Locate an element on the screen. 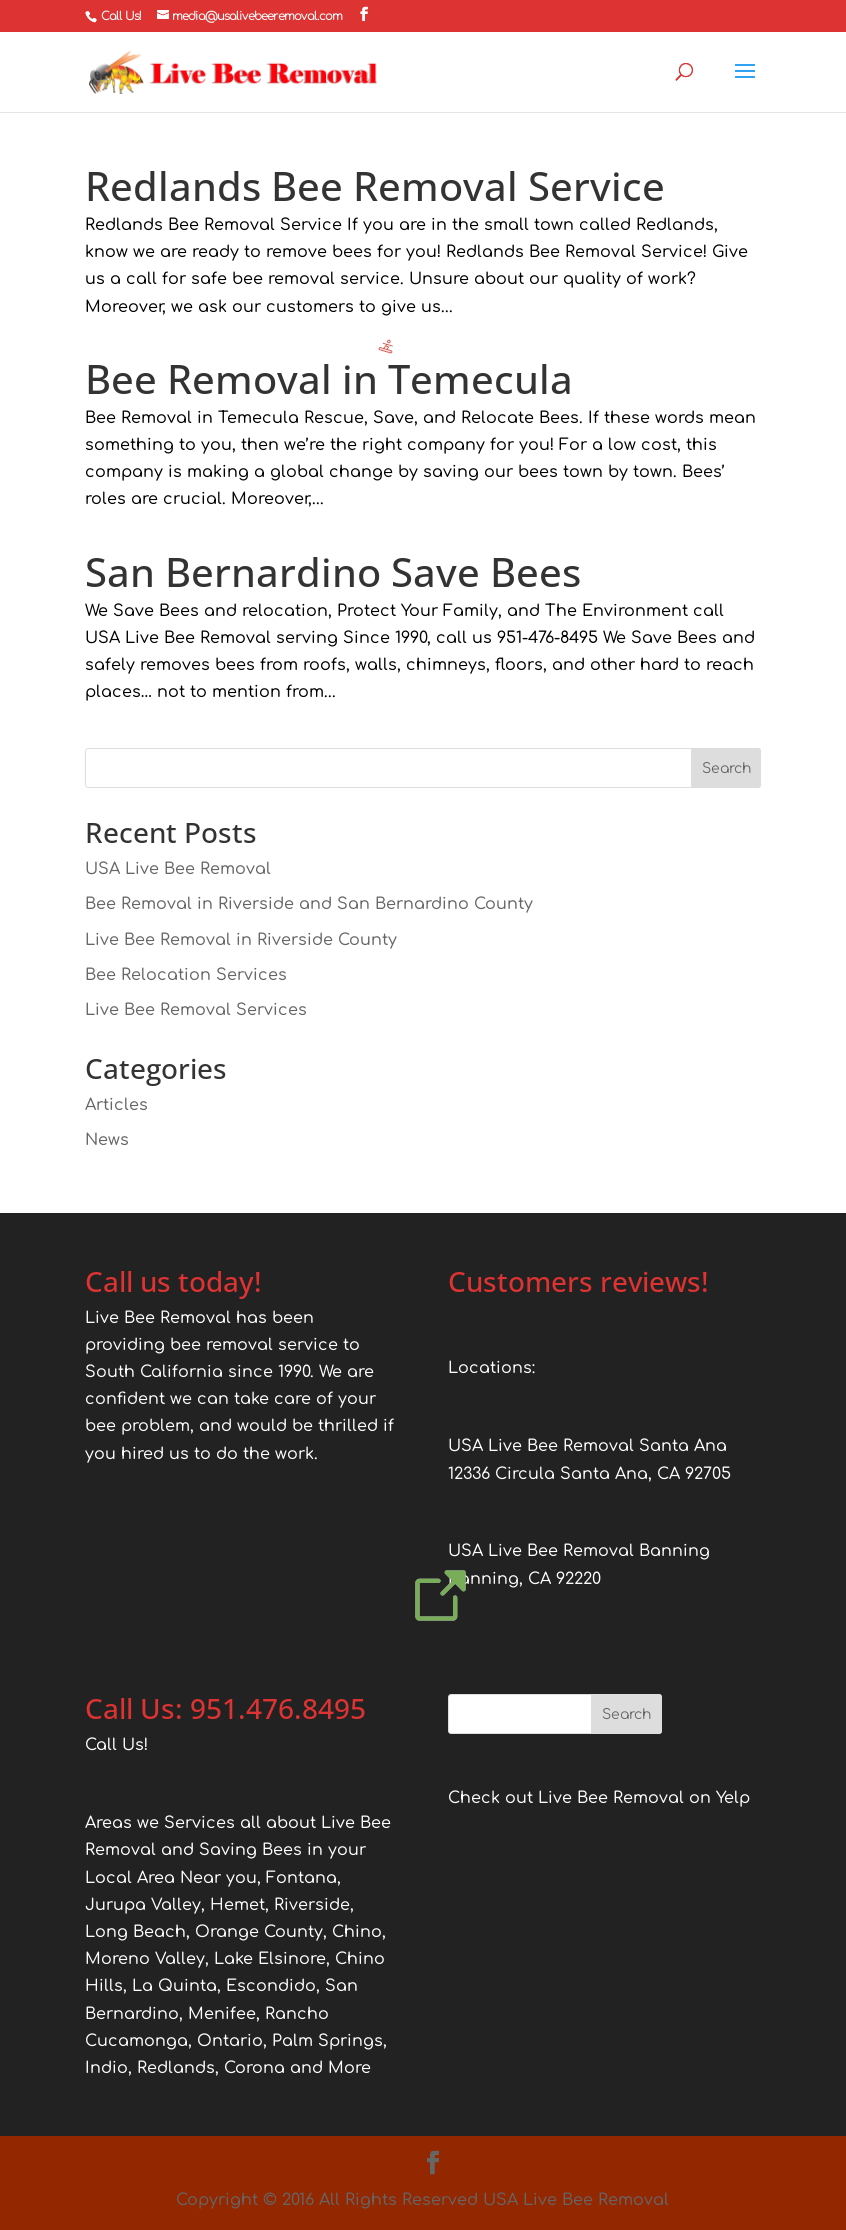 This screenshot has width=846, height=2230. access snowboarding or winter sports content is located at coordinates (386, 346).